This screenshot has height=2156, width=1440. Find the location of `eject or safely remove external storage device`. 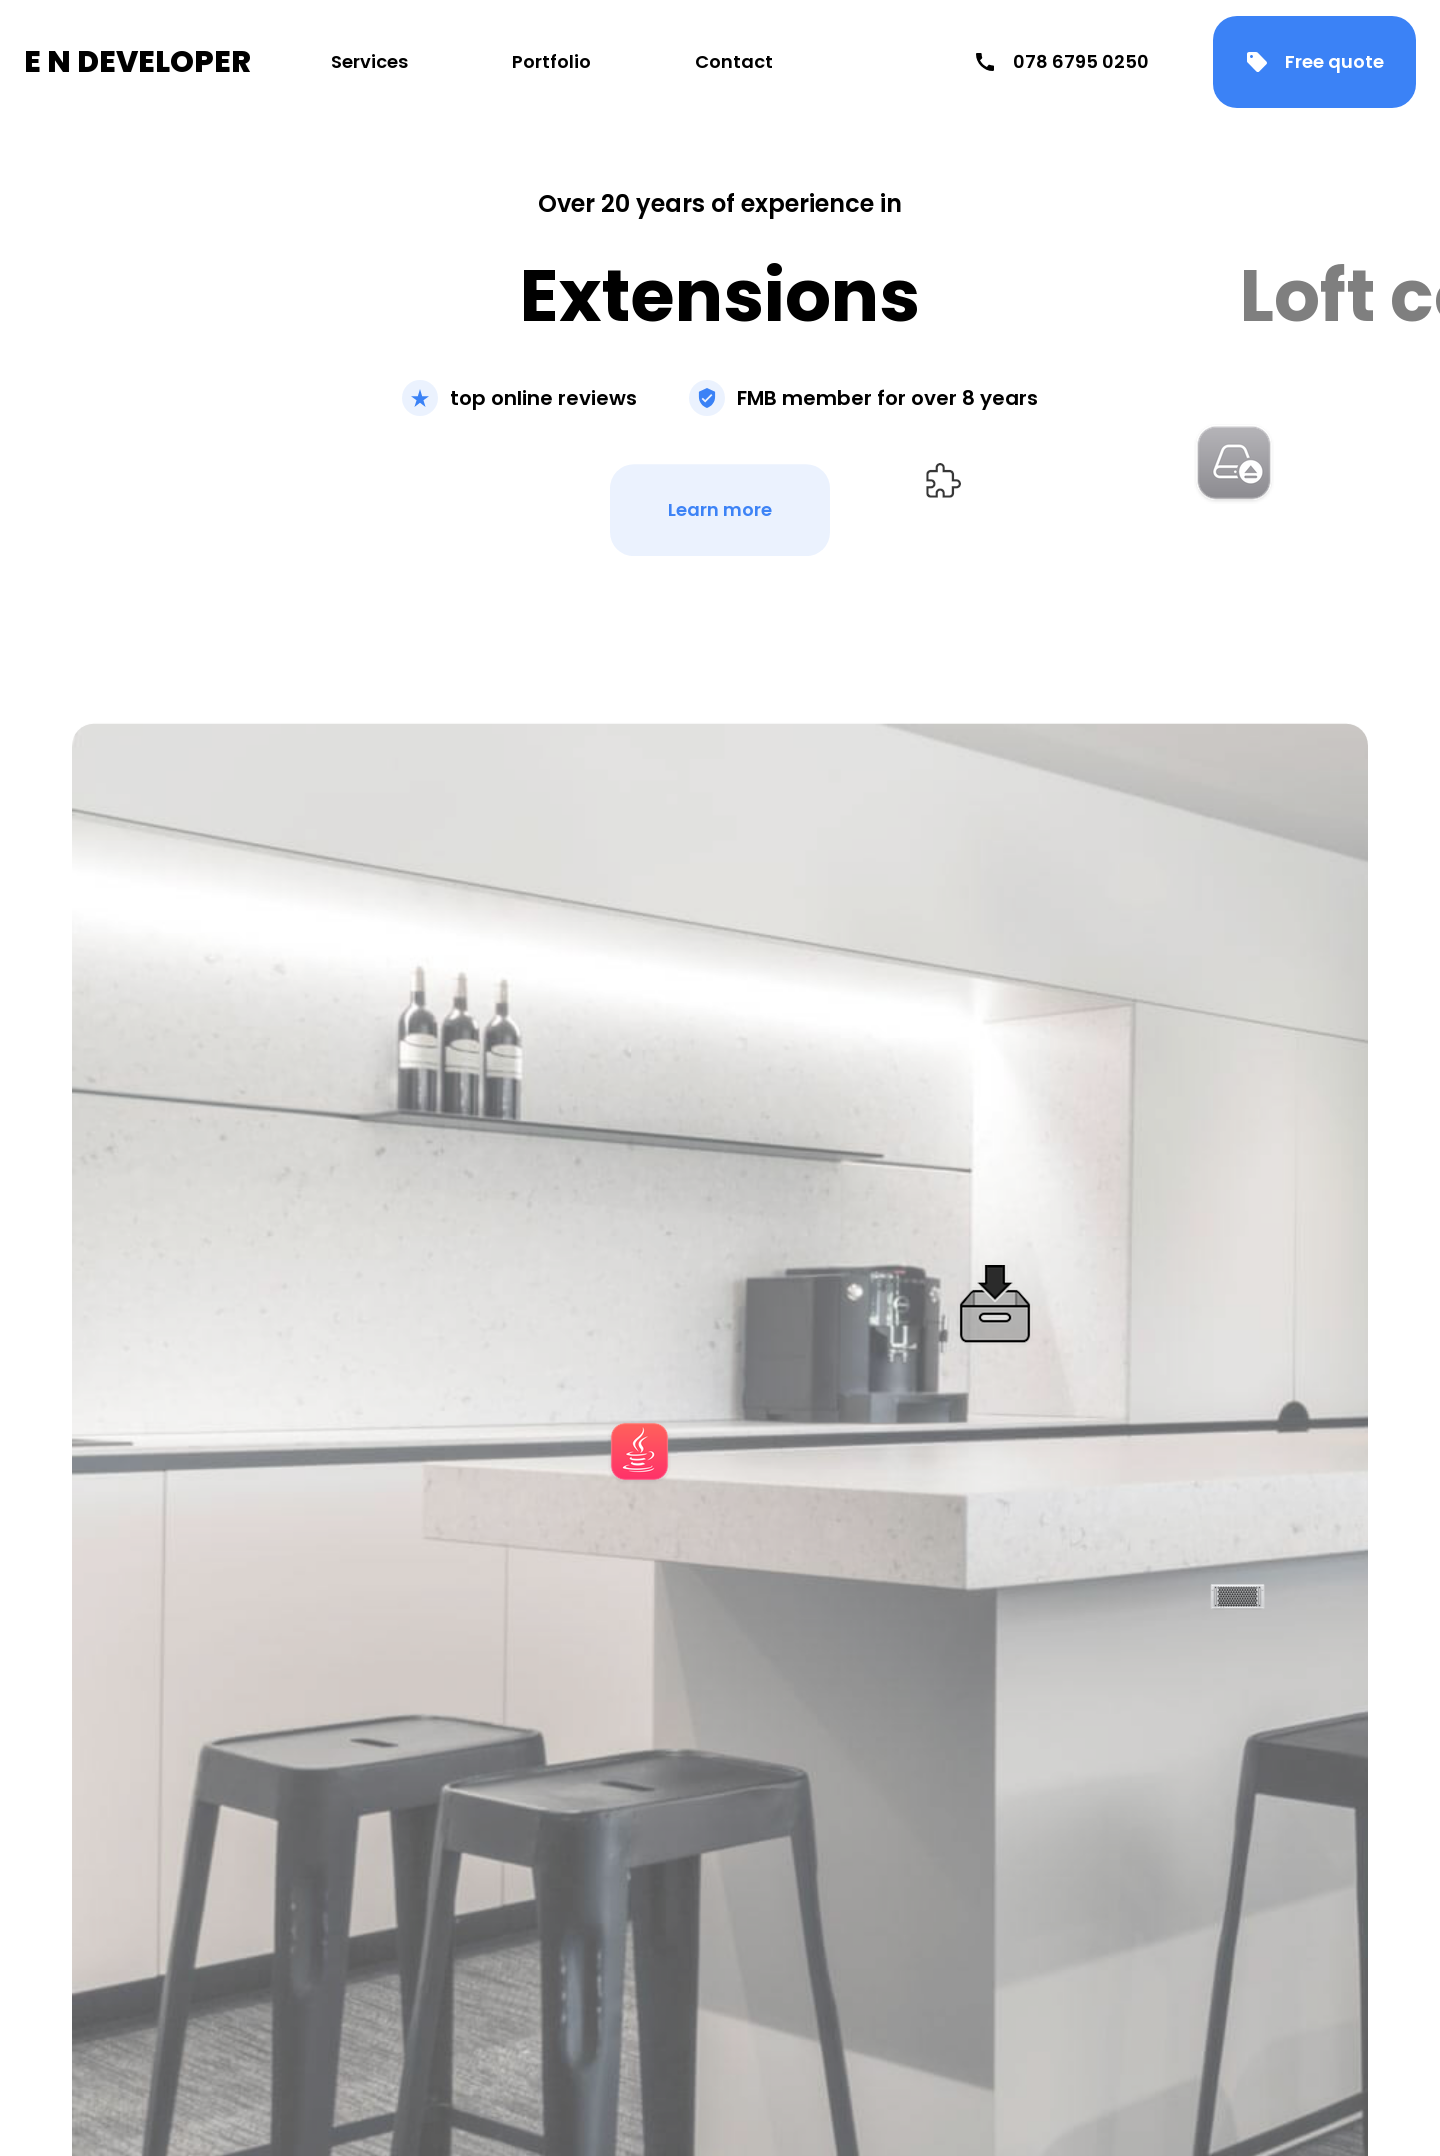

eject or safely remove external storage device is located at coordinates (1234, 464).